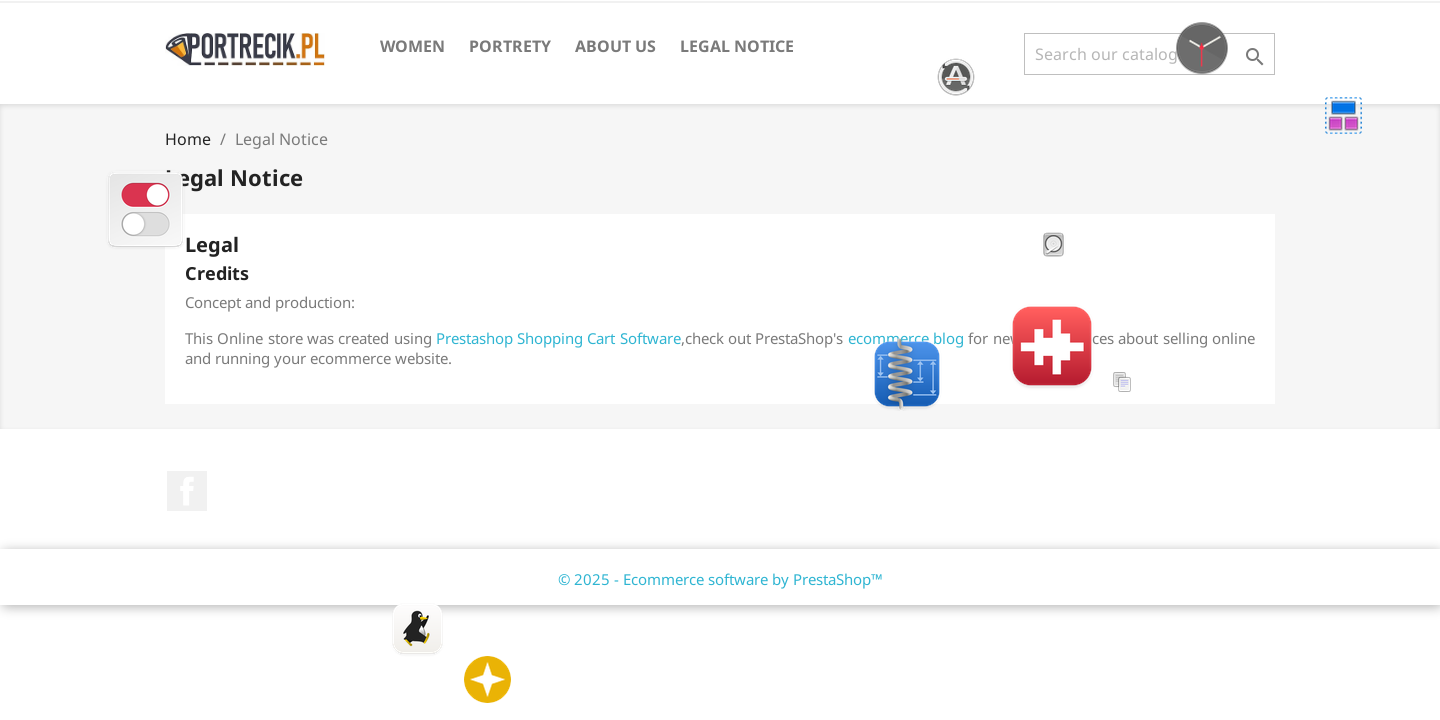  What do you see at coordinates (145, 209) in the screenshot?
I see `open desktop preferences or settings` at bounding box center [145, 209].